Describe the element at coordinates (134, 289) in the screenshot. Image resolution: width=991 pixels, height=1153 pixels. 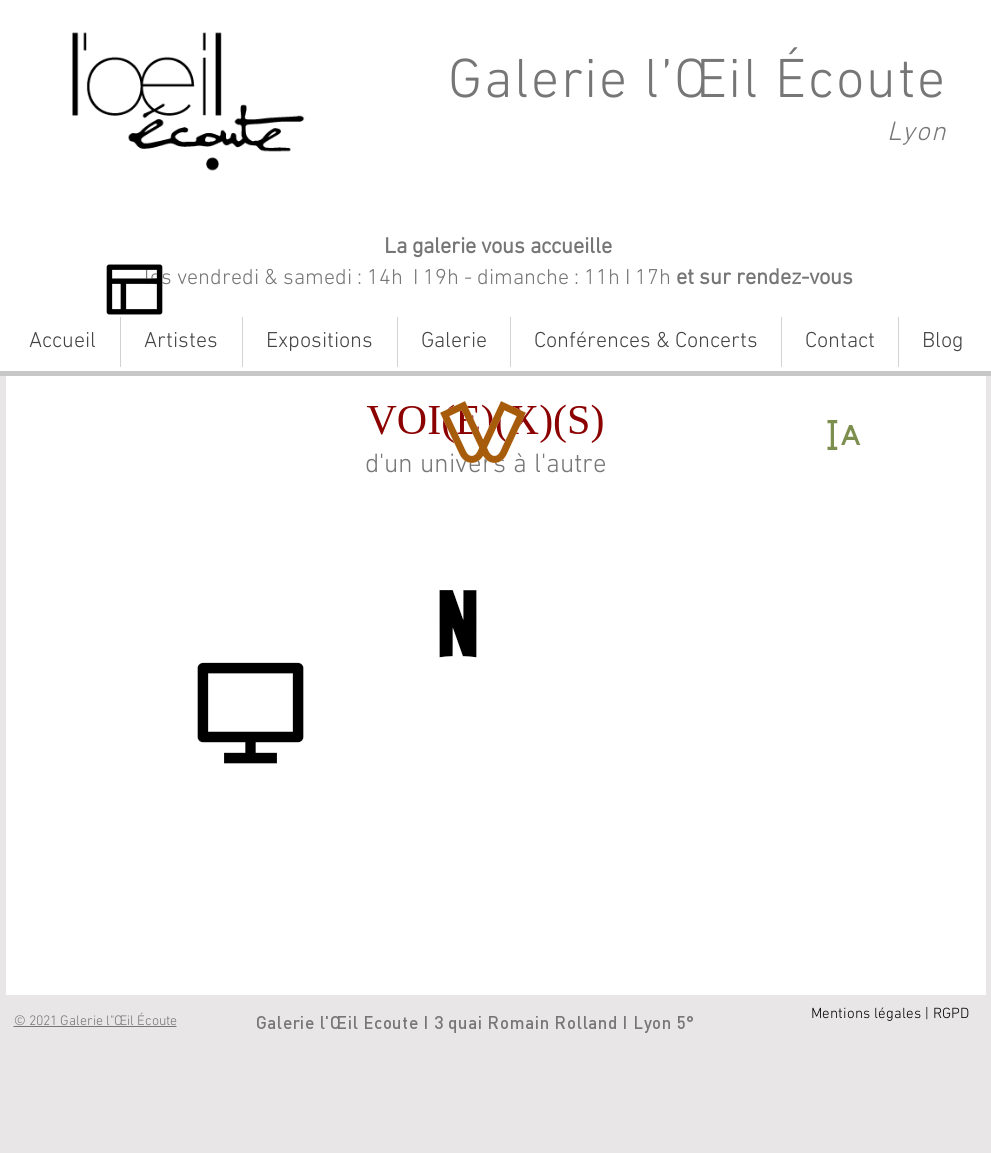
I see `switch to sidebar layout view` at that location.